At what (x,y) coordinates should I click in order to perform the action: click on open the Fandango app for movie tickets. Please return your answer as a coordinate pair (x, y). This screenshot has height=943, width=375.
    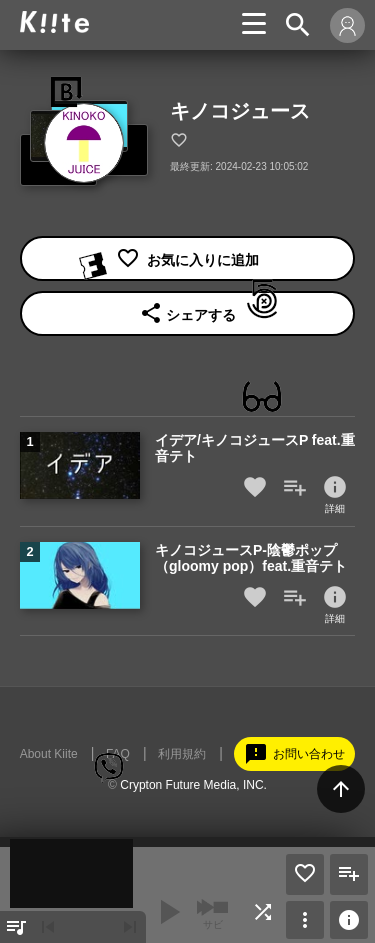
    Looking at the image, I should click on (93, 266).